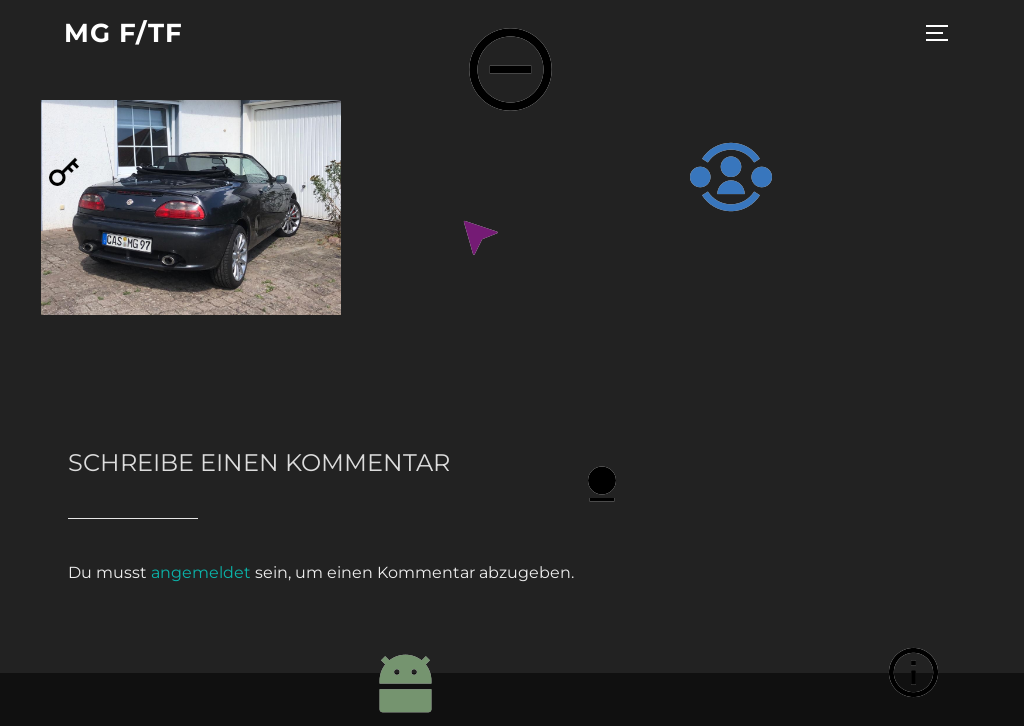  I want to click on view community members, so click(731, 177).